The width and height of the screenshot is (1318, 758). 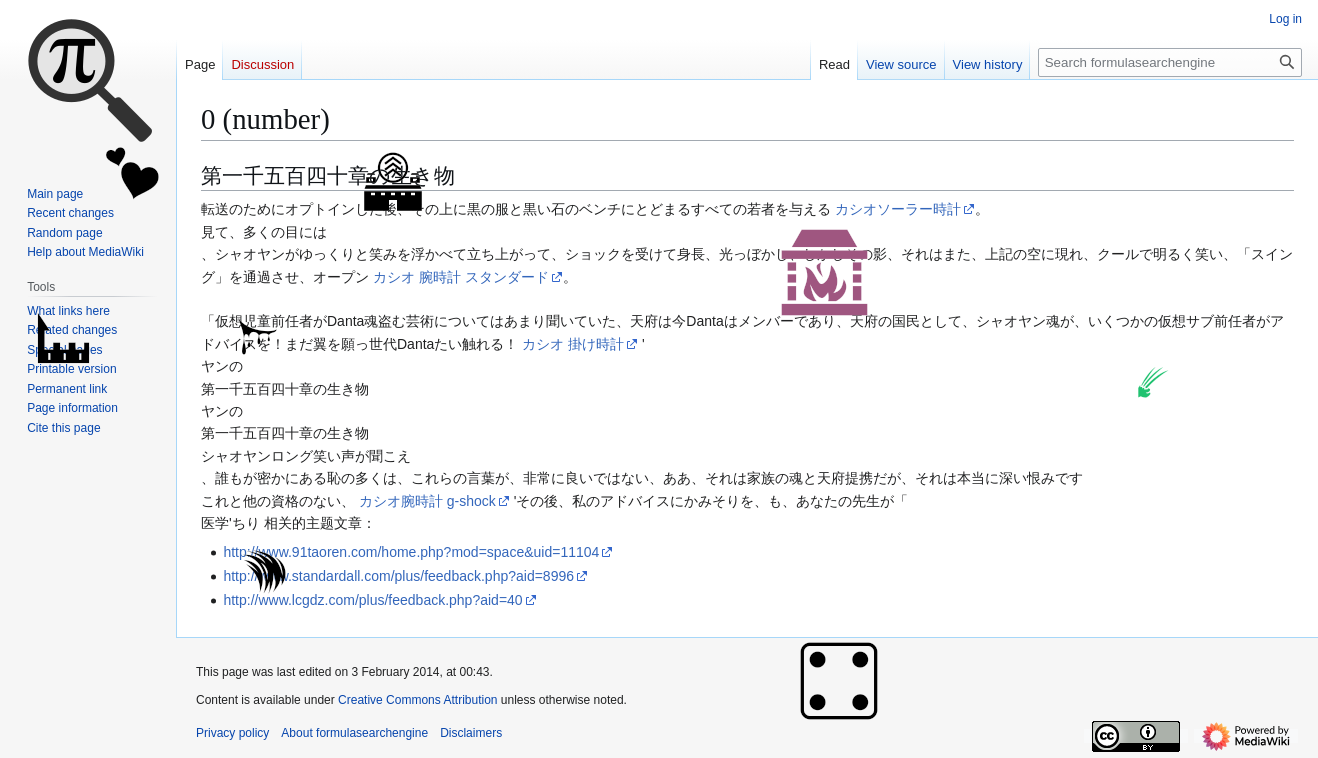 I want to click on select wolverine character or skin, so click(x=1154, y=382).